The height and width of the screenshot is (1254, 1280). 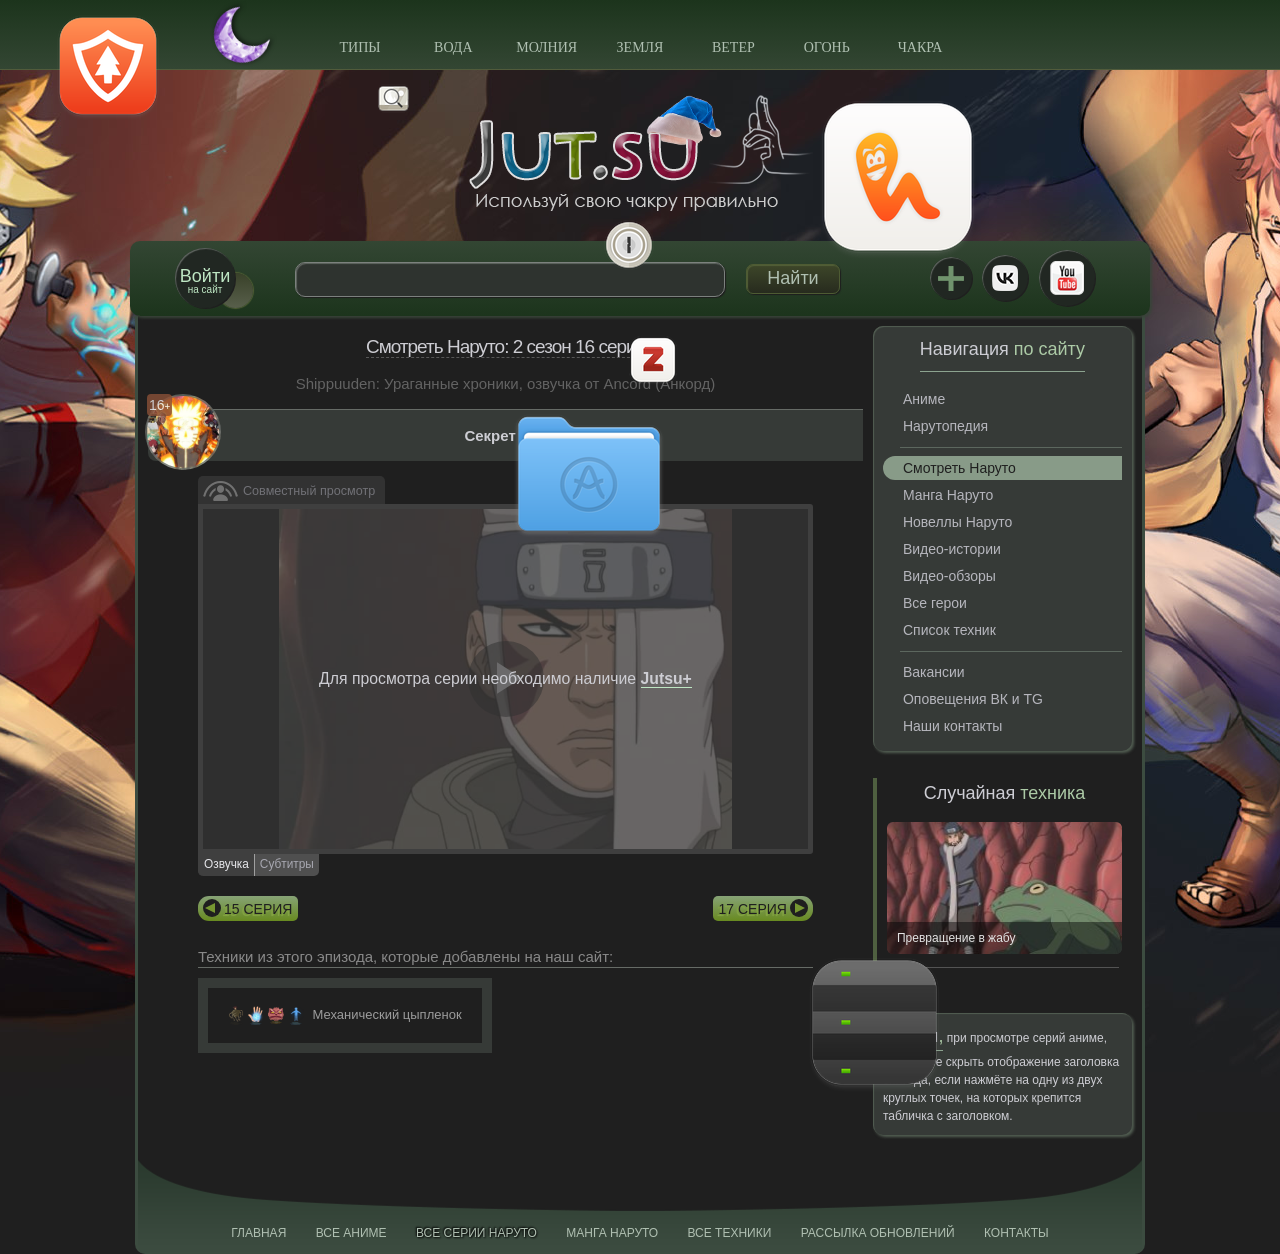 I want to click on open Arturia software folder, so click(x=589, y=474).